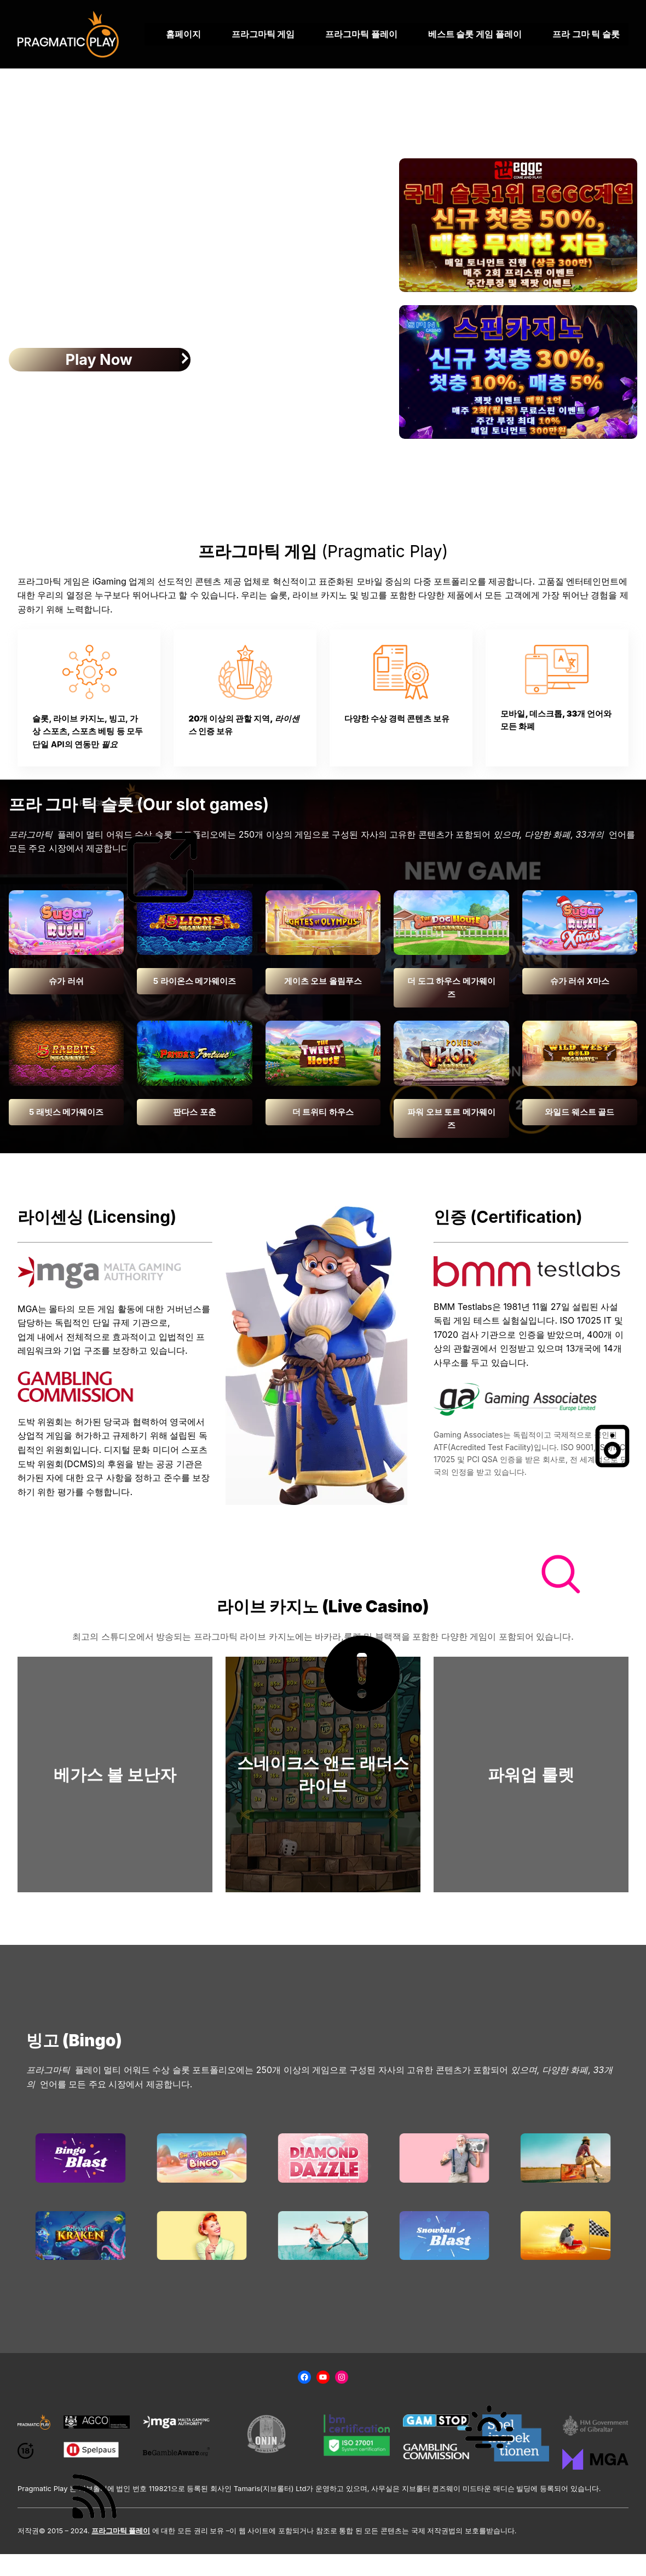  I want to click on adjust speaker or audio output settings, so click(612, 1446).